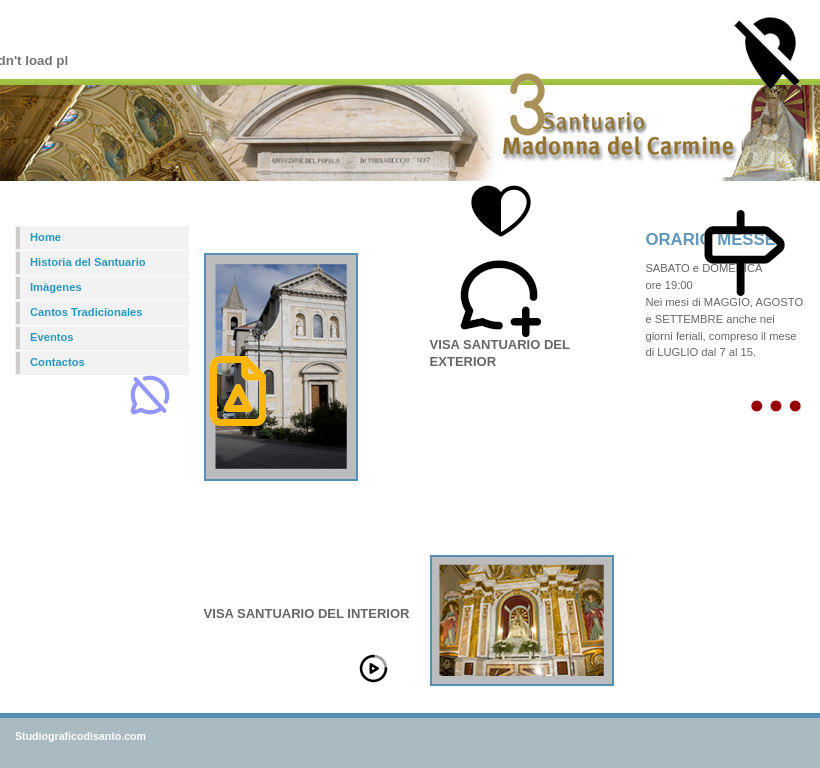 This screenshot has width=820, height=768. What do you see at coordinates (499, 295) in the screenshot?
I see `start a new conversation` at bounding box center [499, 295].